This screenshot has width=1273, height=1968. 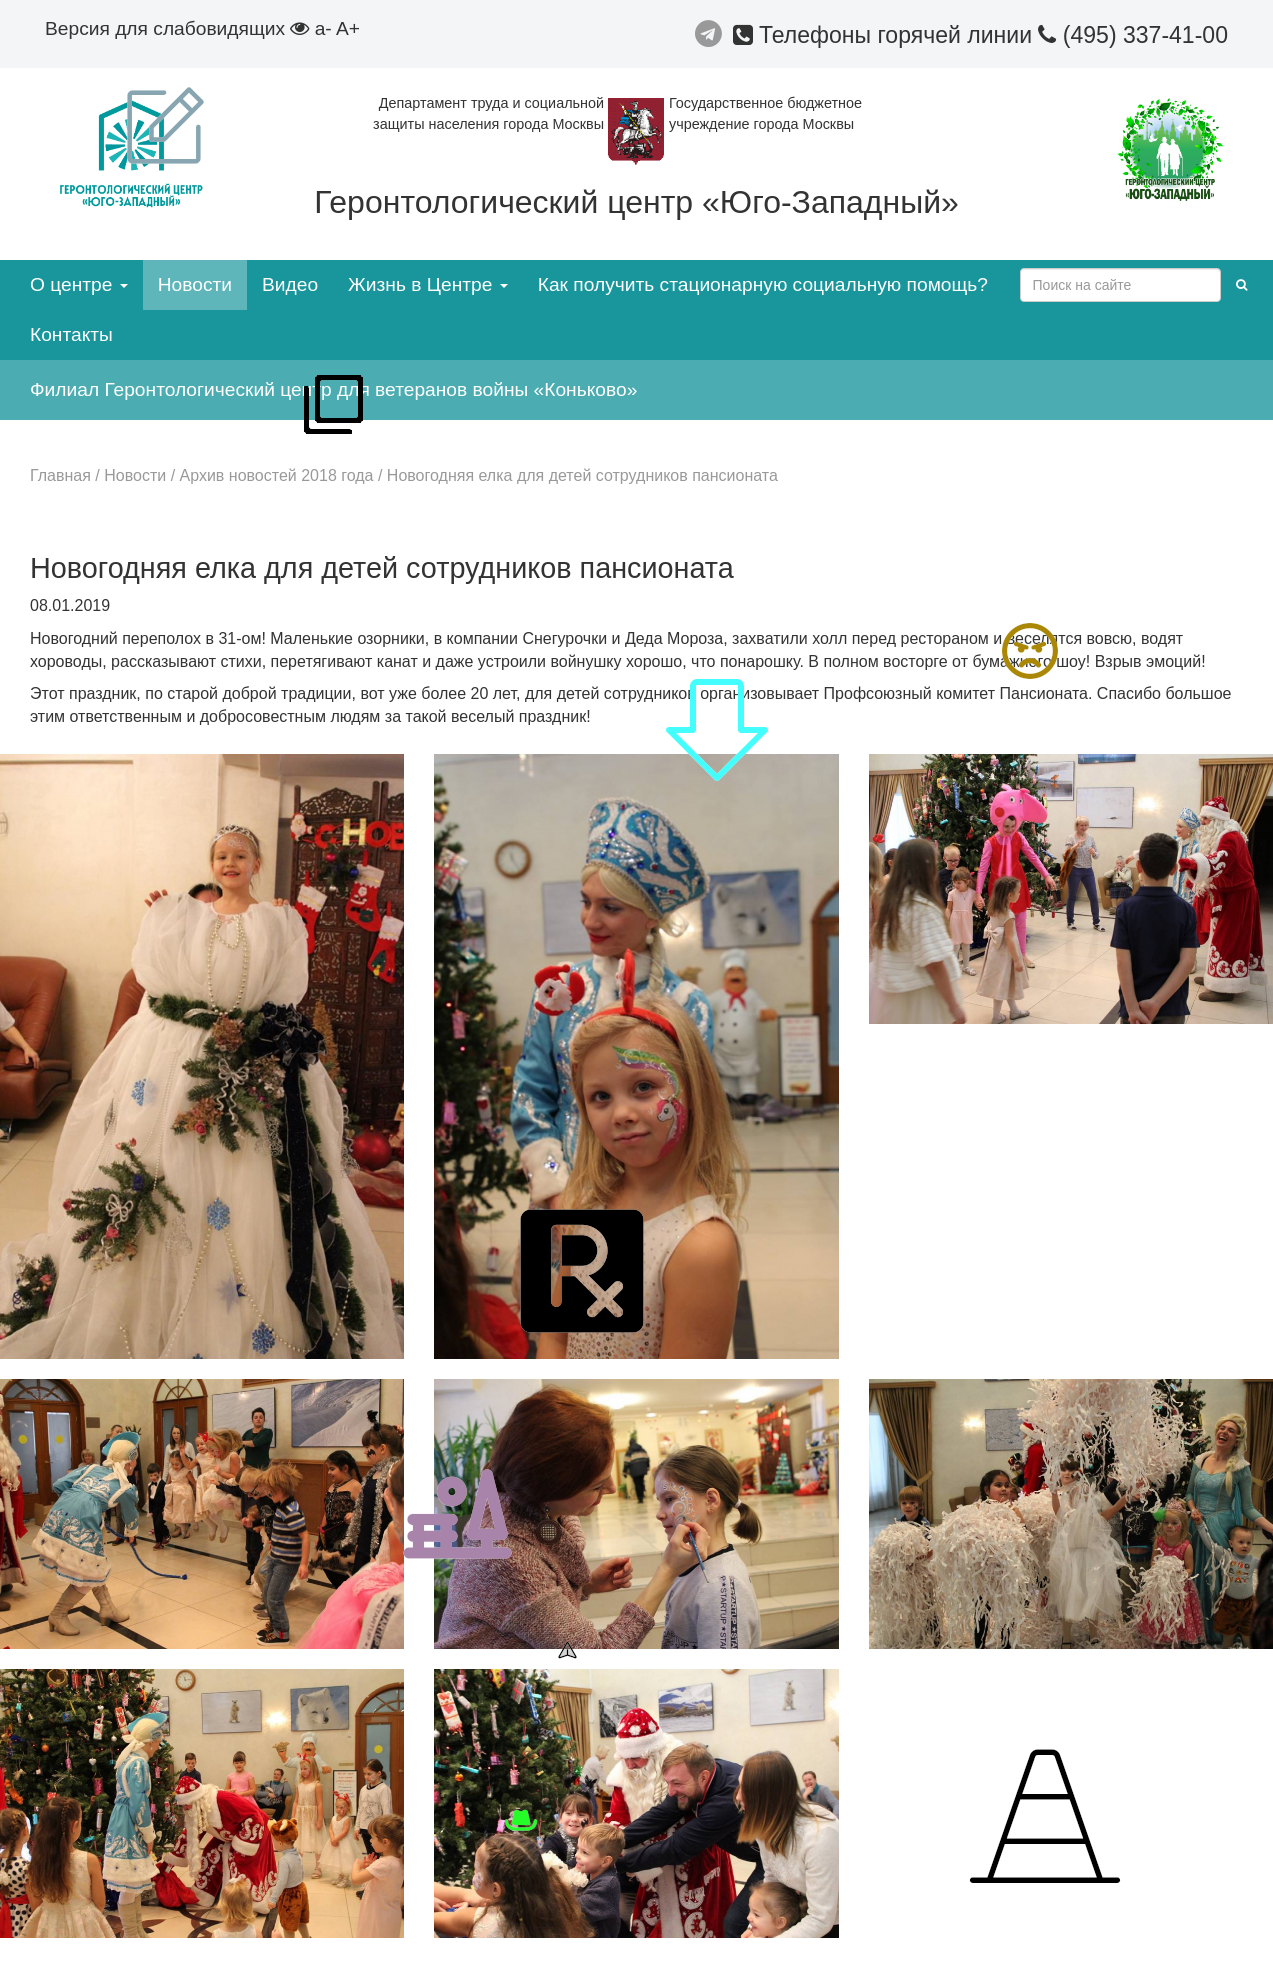 What do you see at coordinates (1045, 1819) in the screenshot?
I see `indicates an area under construction or maintenance` at bounding box center [1045, 1819].